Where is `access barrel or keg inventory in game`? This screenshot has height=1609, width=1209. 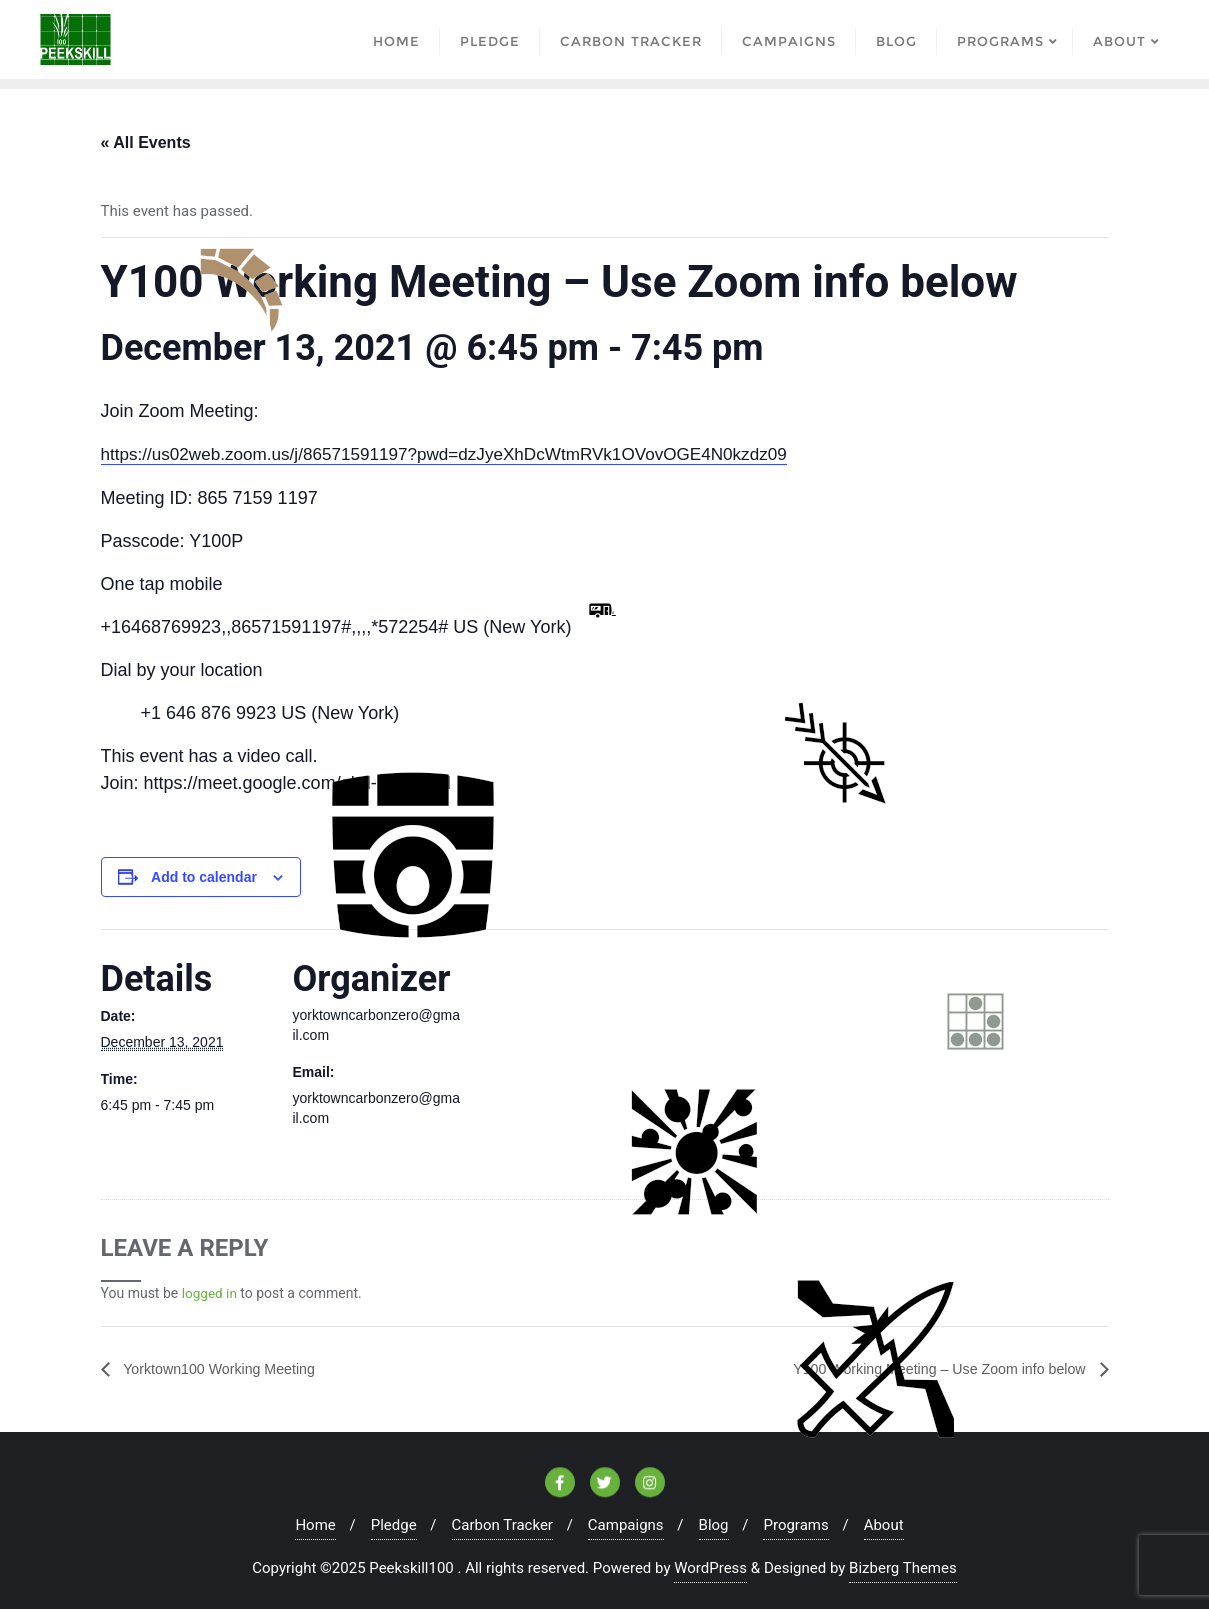 access barrel or keg inventory in game is located at coordinates (413, 855).